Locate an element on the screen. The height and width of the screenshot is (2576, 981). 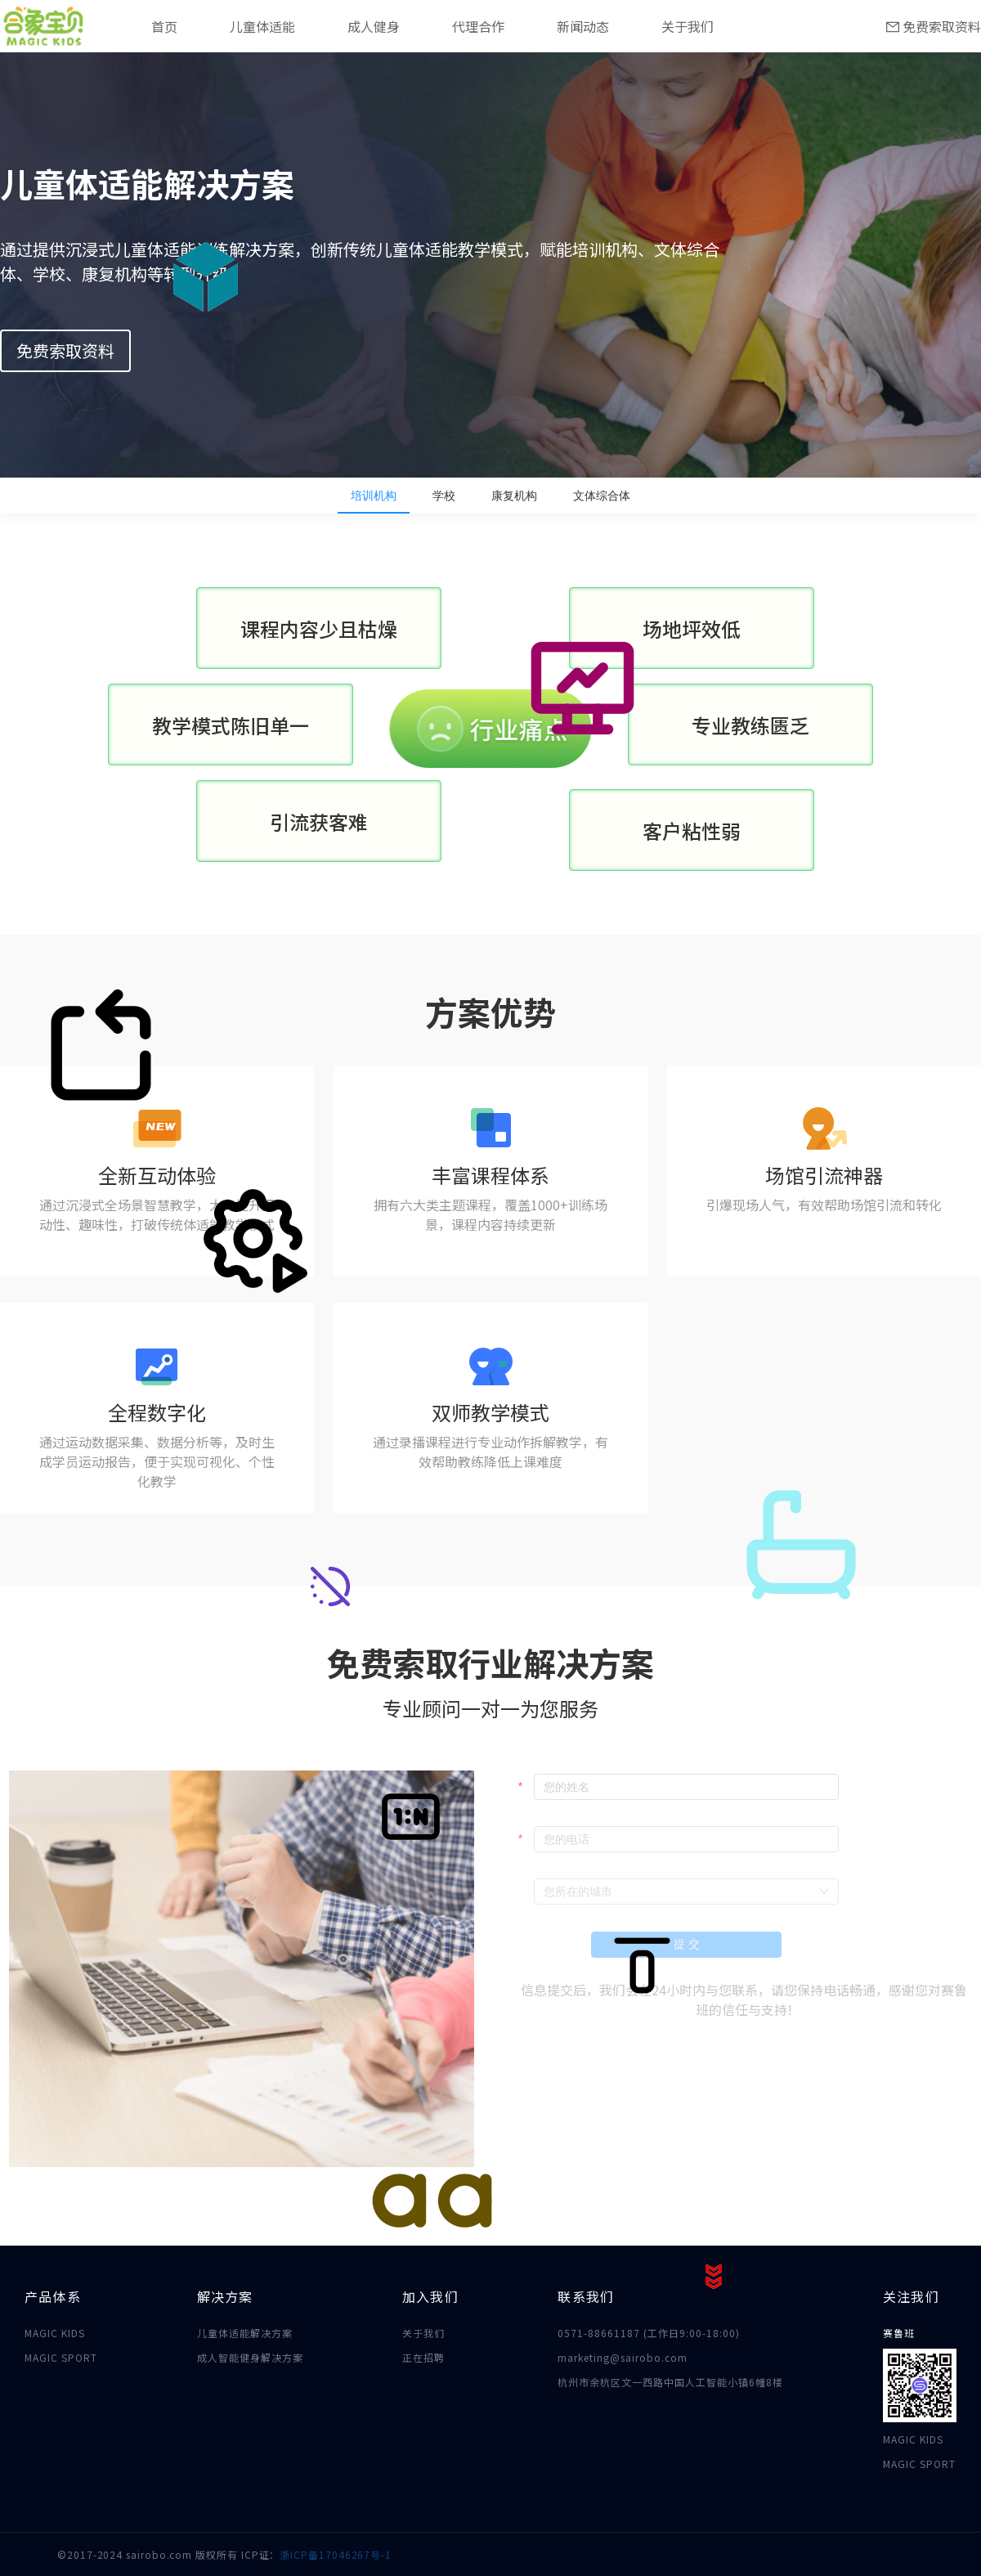
align selected elements to top is located at coordinates (642, 1965).